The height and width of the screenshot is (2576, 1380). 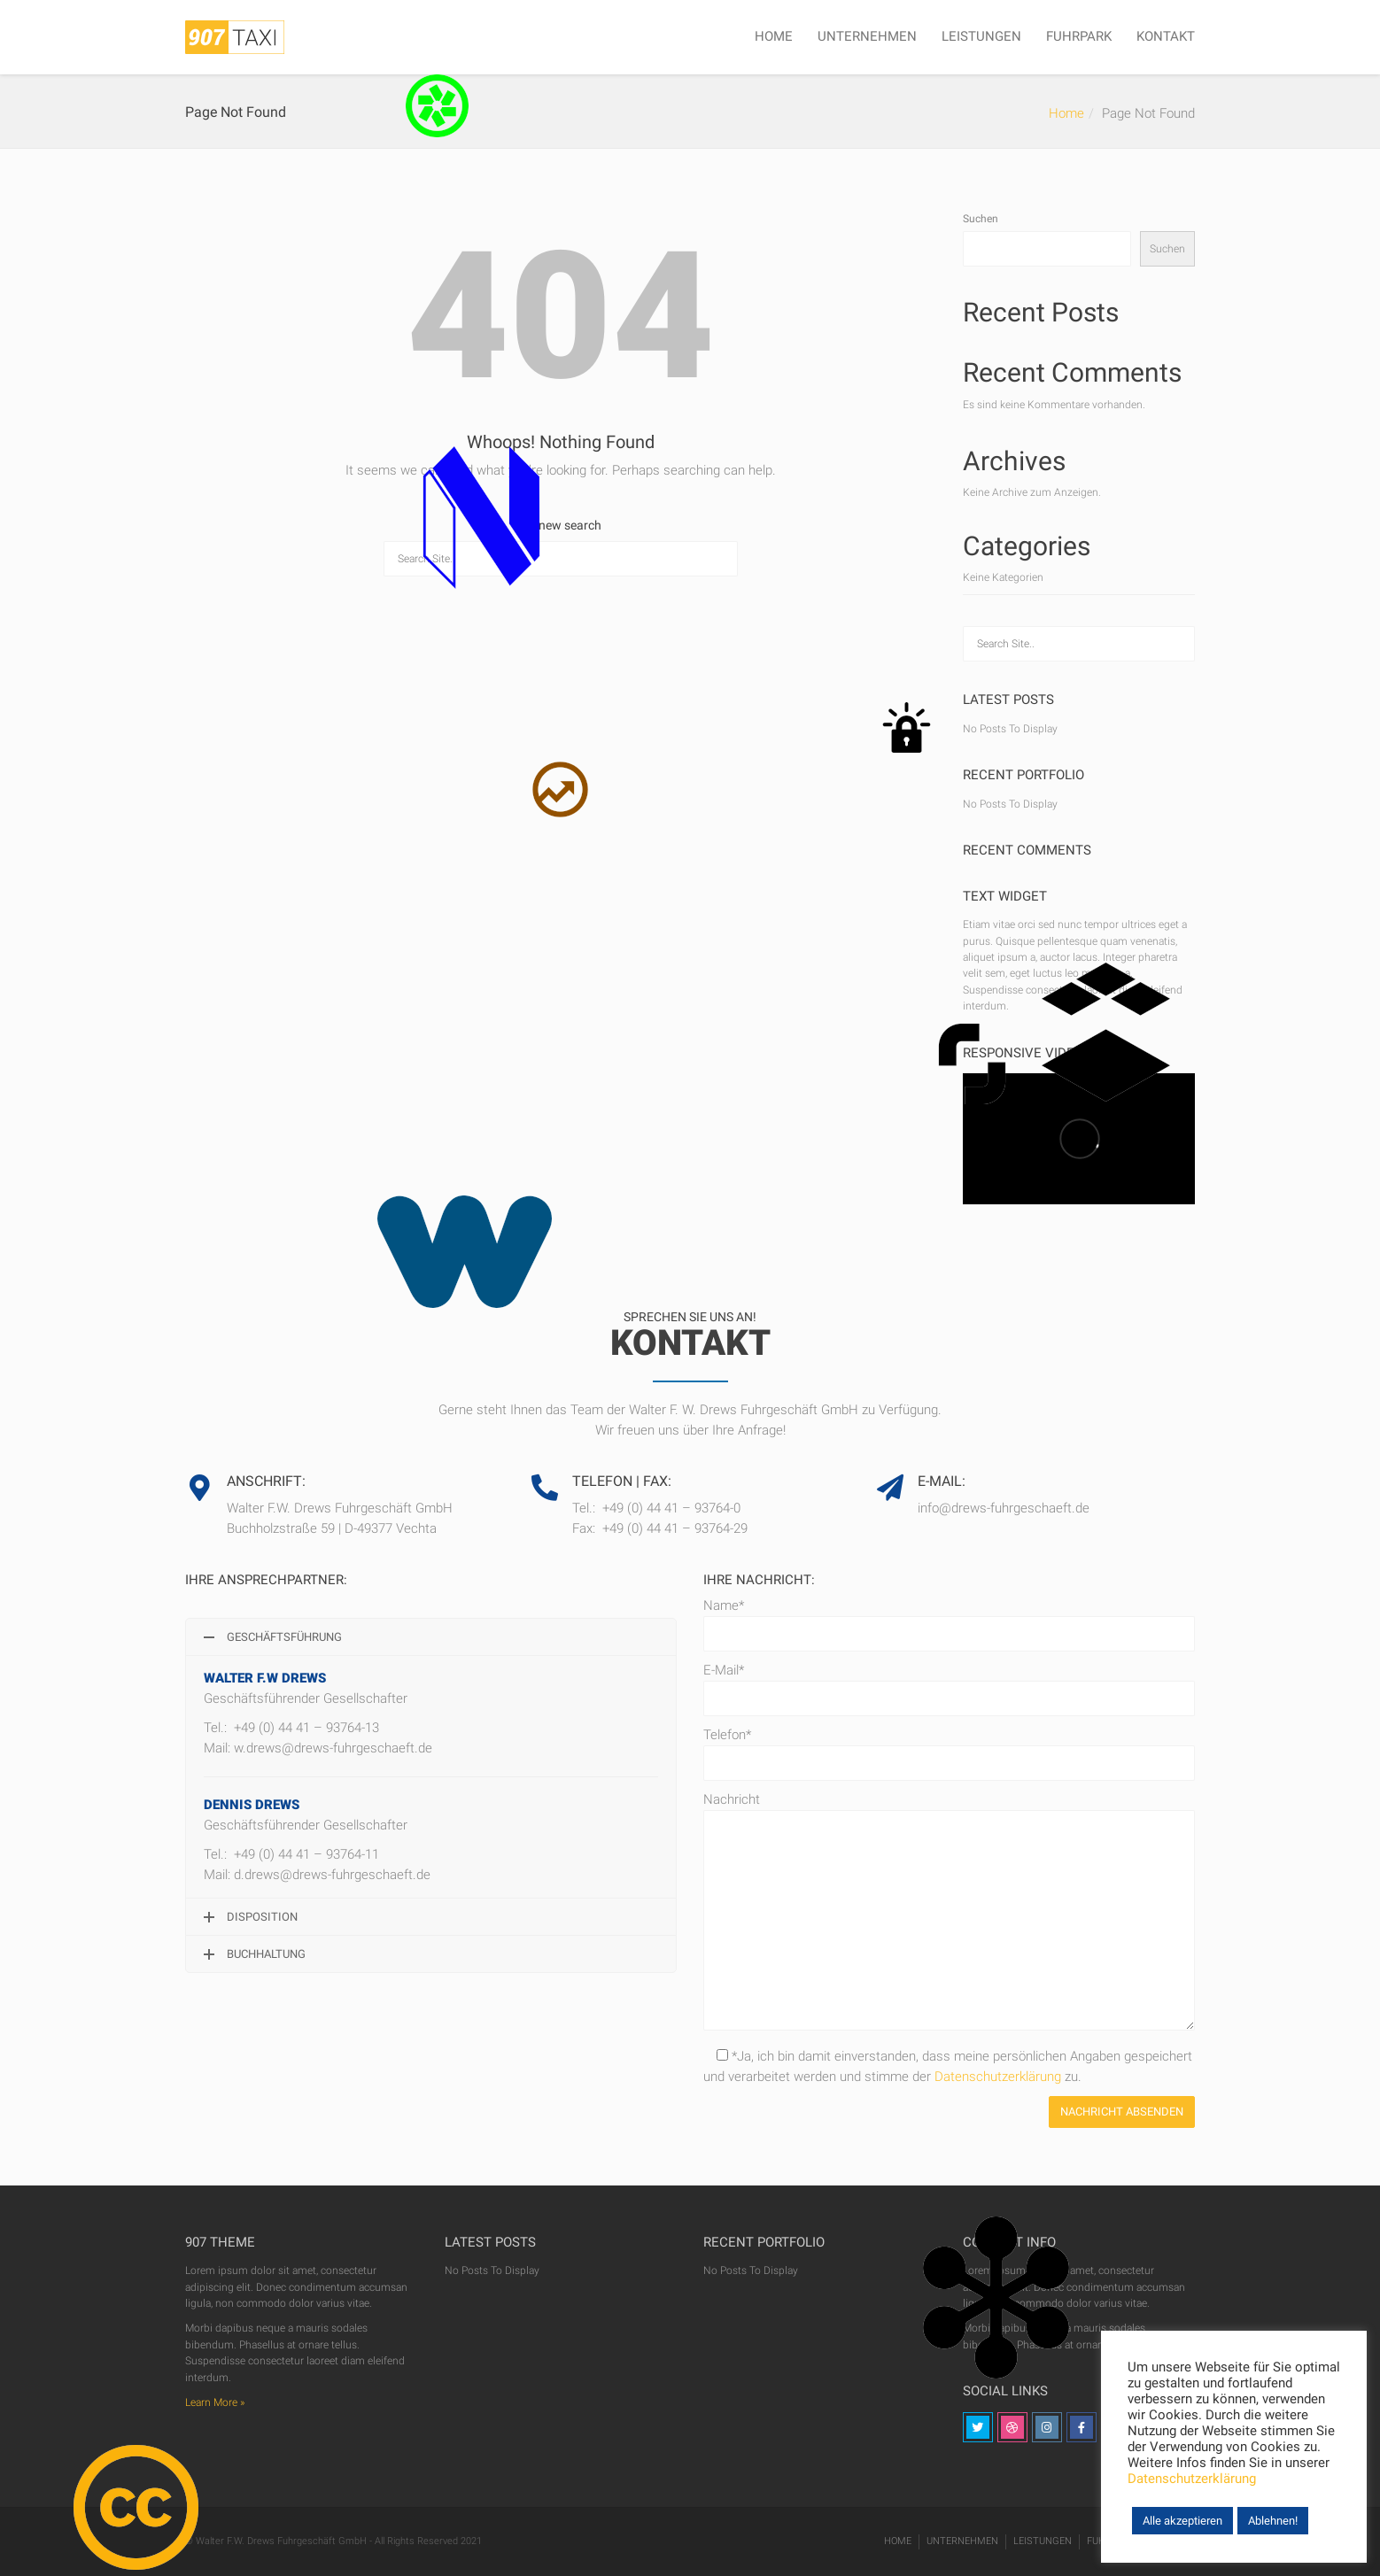 What do you see at coordinates (972, 1064) in the screenshot?
I see `shutterstock logo` at bounding box center [972, 1064].